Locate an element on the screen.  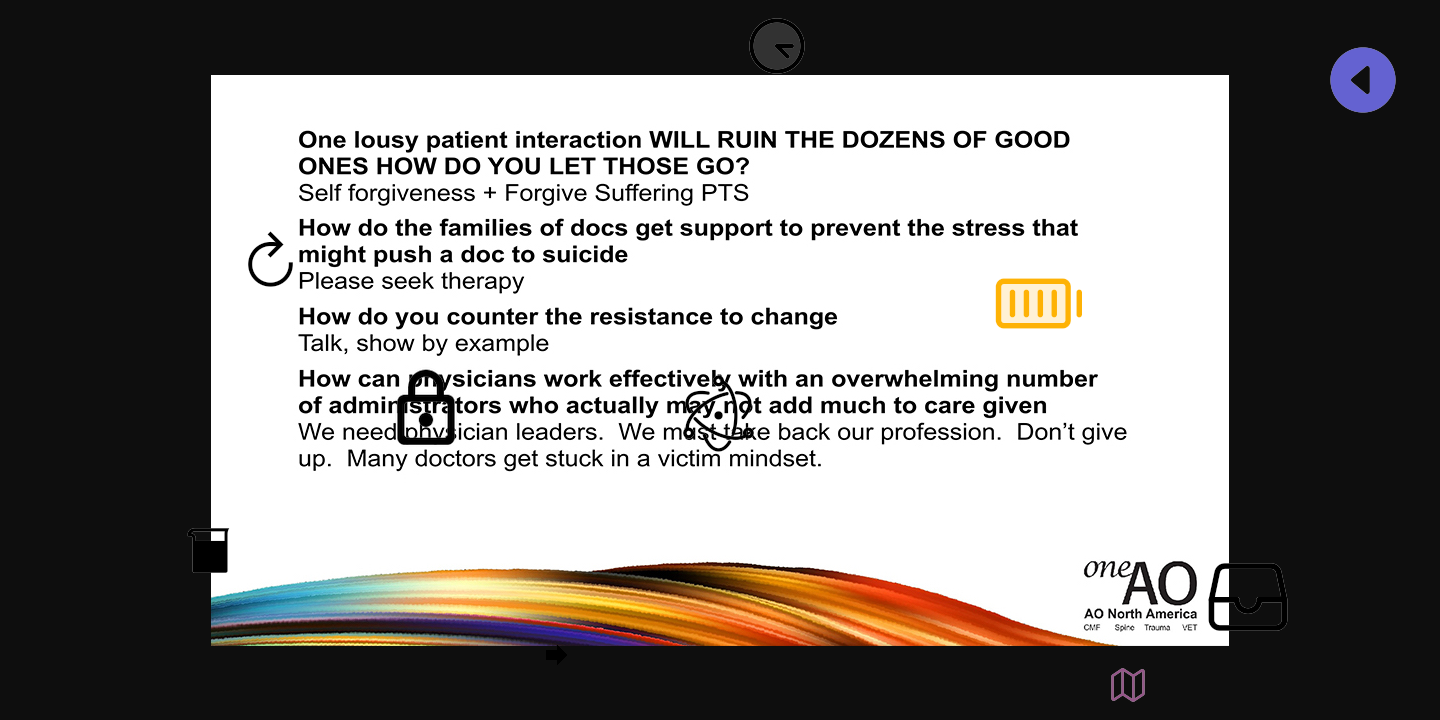
refresh the current page or content is located at coordinates (270, 259).